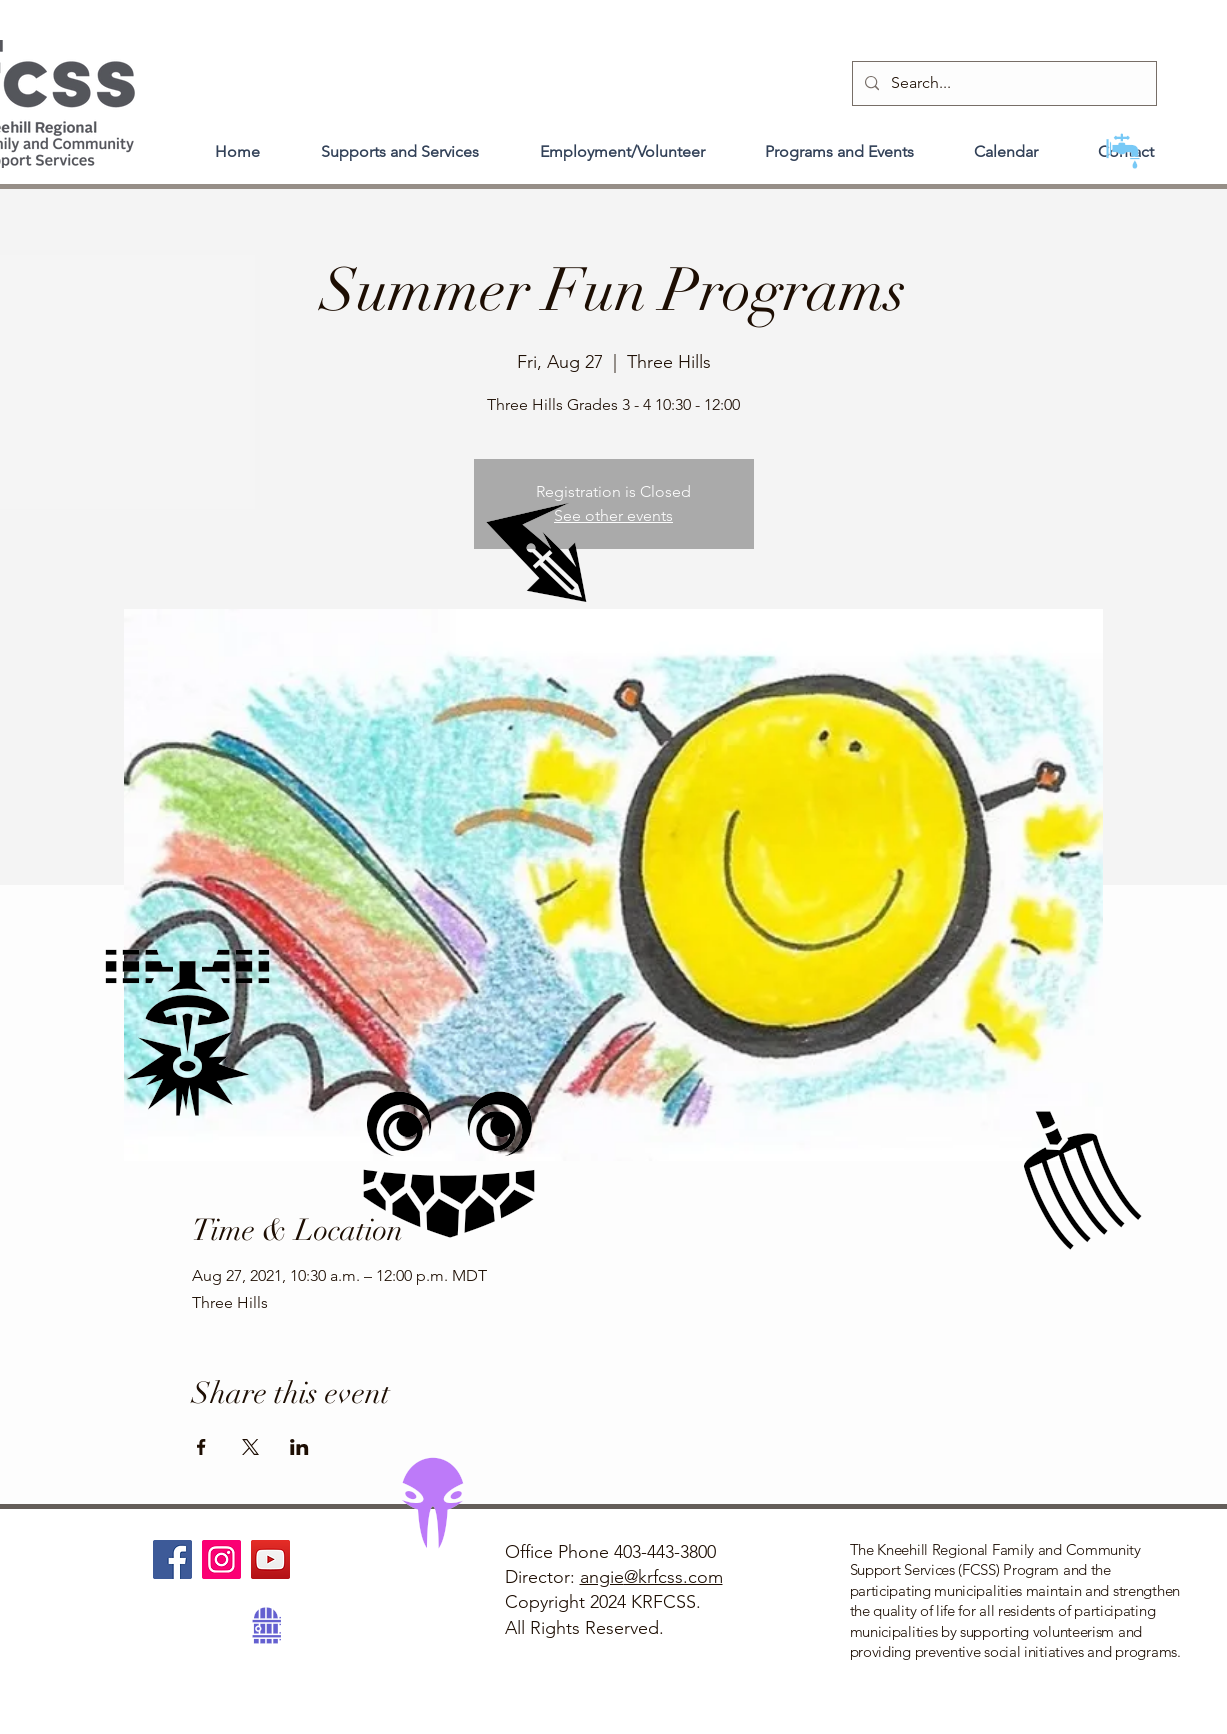  What do you see at coordinates (536, 552) in the screenshot?
I see `activate ricochet or bouncing attack ability` at bounding box center [536, 552].